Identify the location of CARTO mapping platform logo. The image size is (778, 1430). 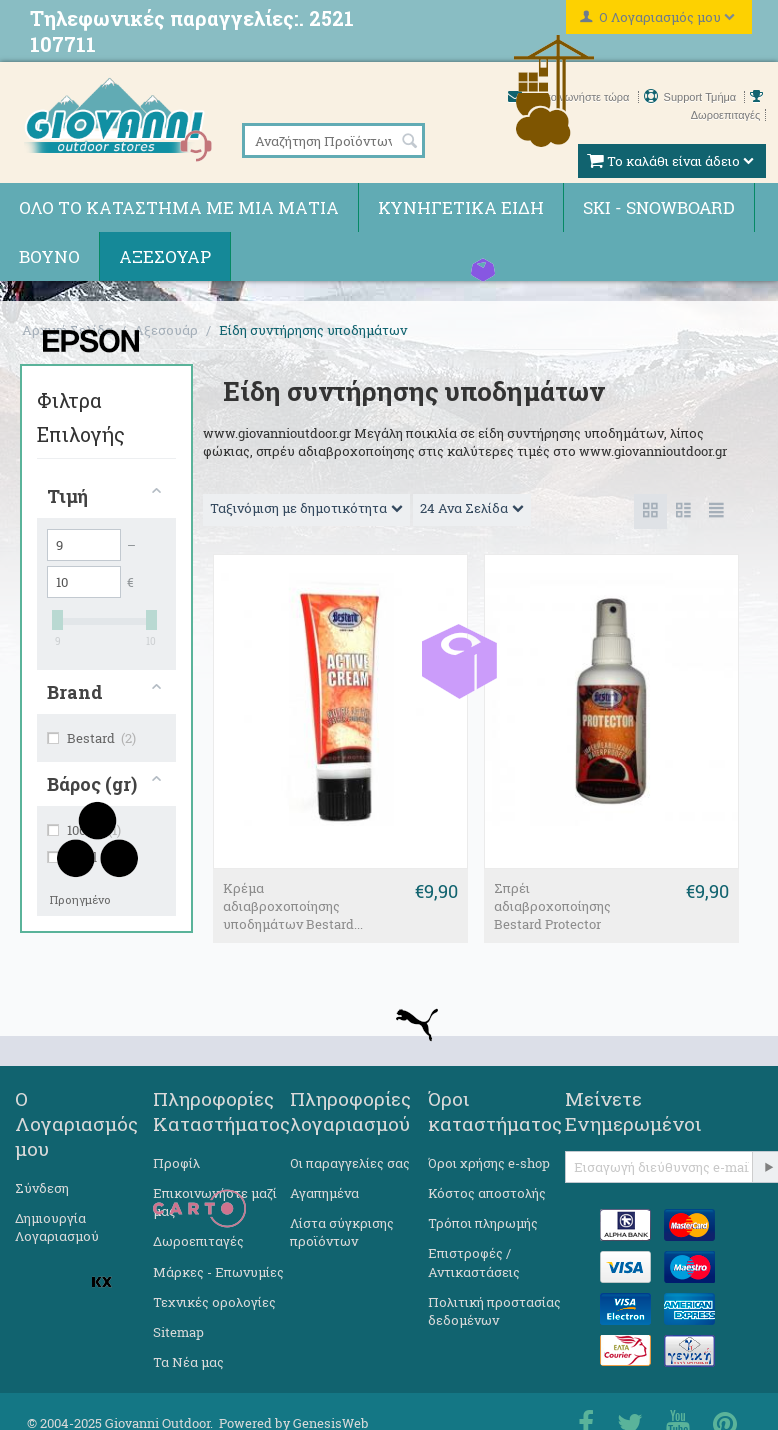
(199, 1208).